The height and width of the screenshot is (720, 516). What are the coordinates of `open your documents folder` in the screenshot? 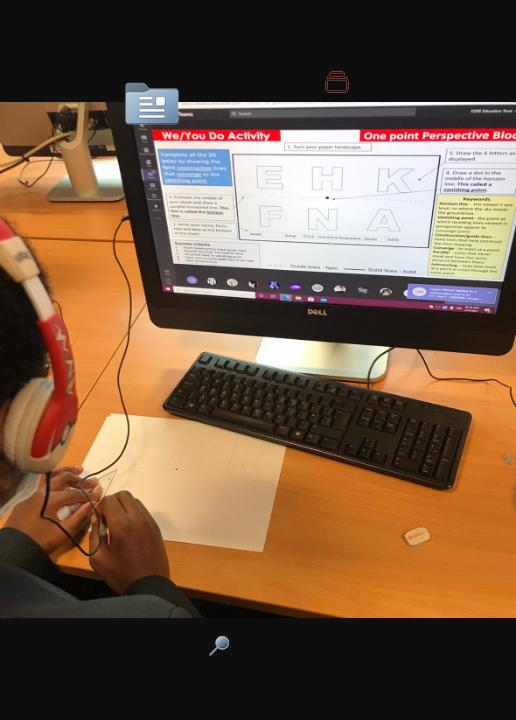 It's located at (152, 105).